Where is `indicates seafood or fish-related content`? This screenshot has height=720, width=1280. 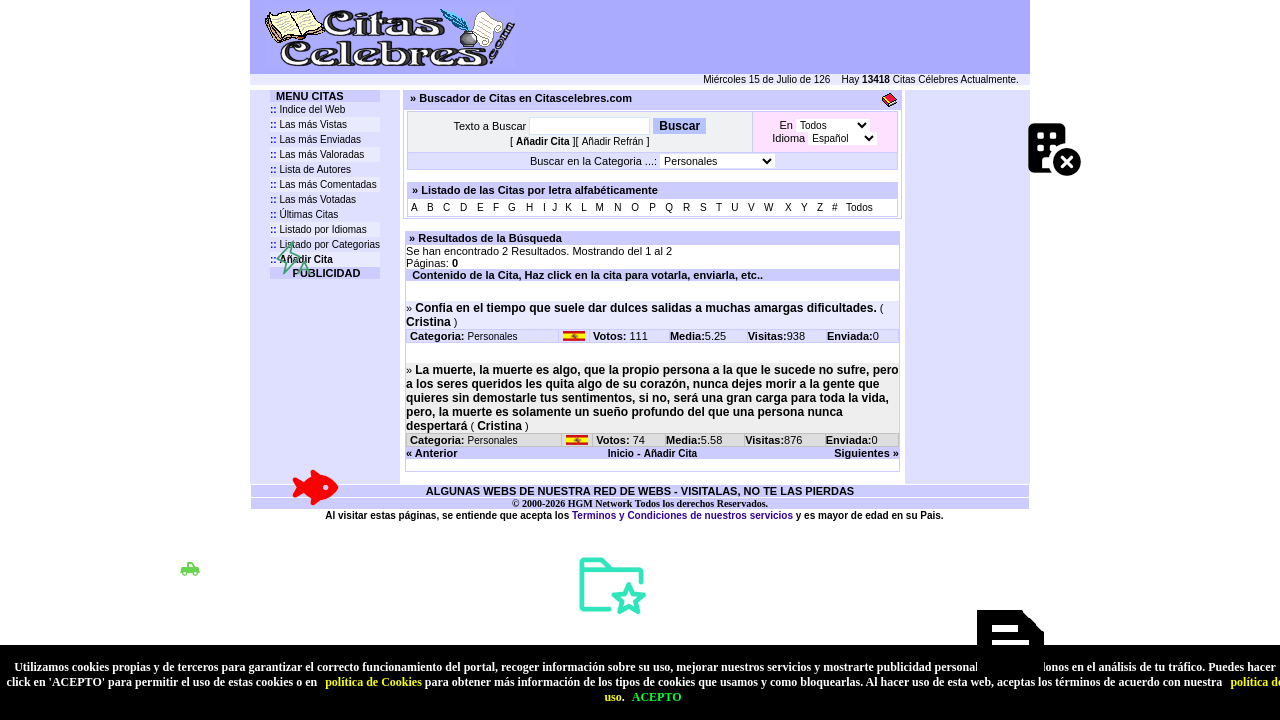
indicates seafood or fish-related content is located at coordinates (315, 487).